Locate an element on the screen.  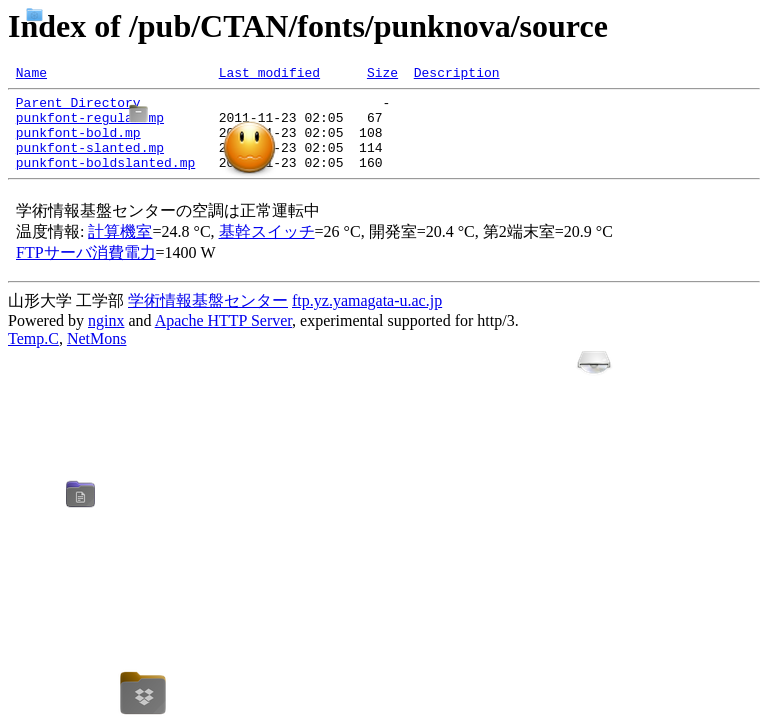
open the file manager application is located at coordinates (138, 113).